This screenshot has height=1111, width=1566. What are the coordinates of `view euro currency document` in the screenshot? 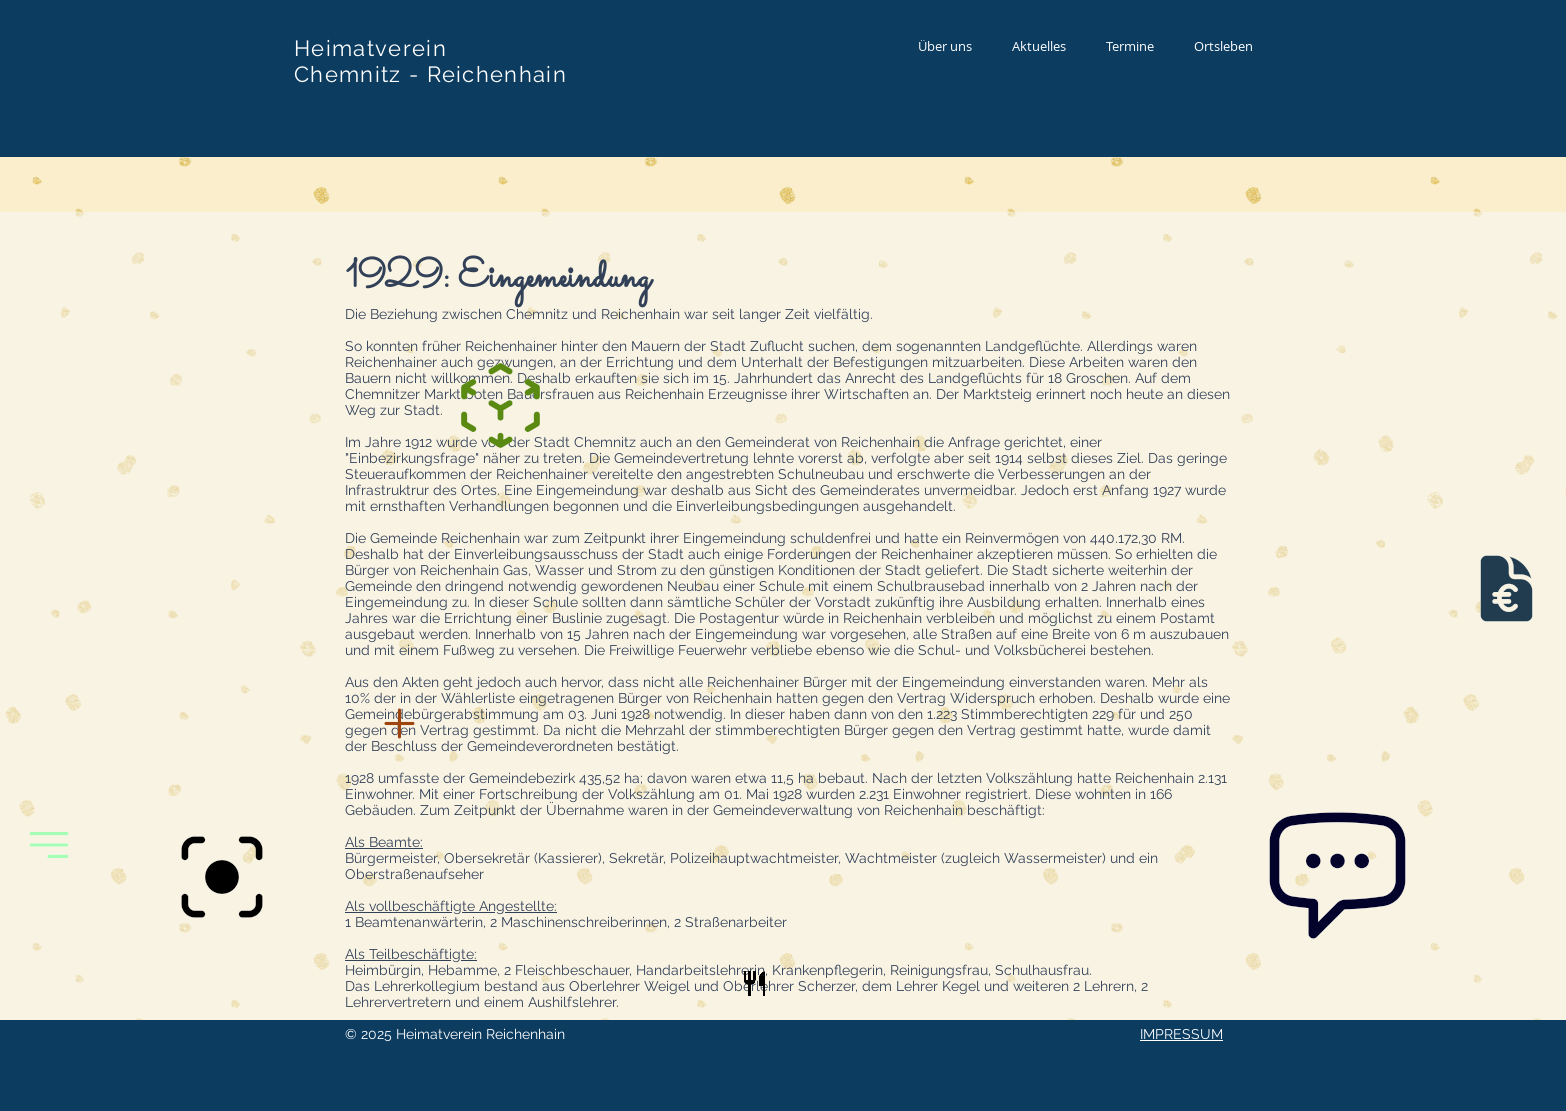 It's located at (1506, 588).